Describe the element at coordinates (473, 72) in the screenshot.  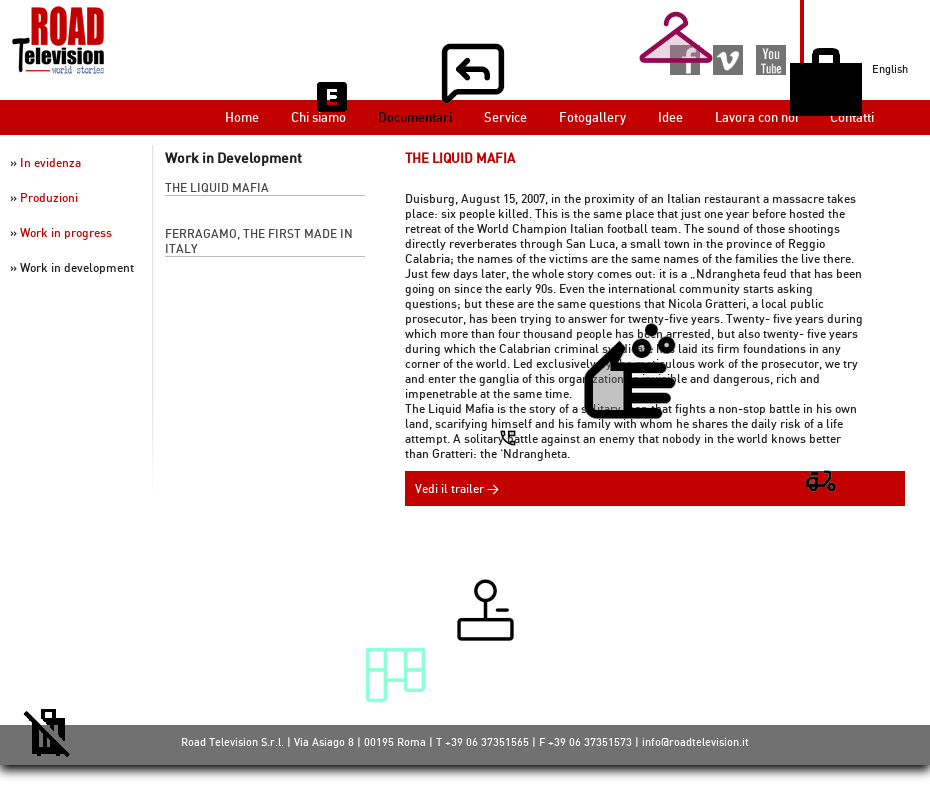
I see `reply to a message` at that location.